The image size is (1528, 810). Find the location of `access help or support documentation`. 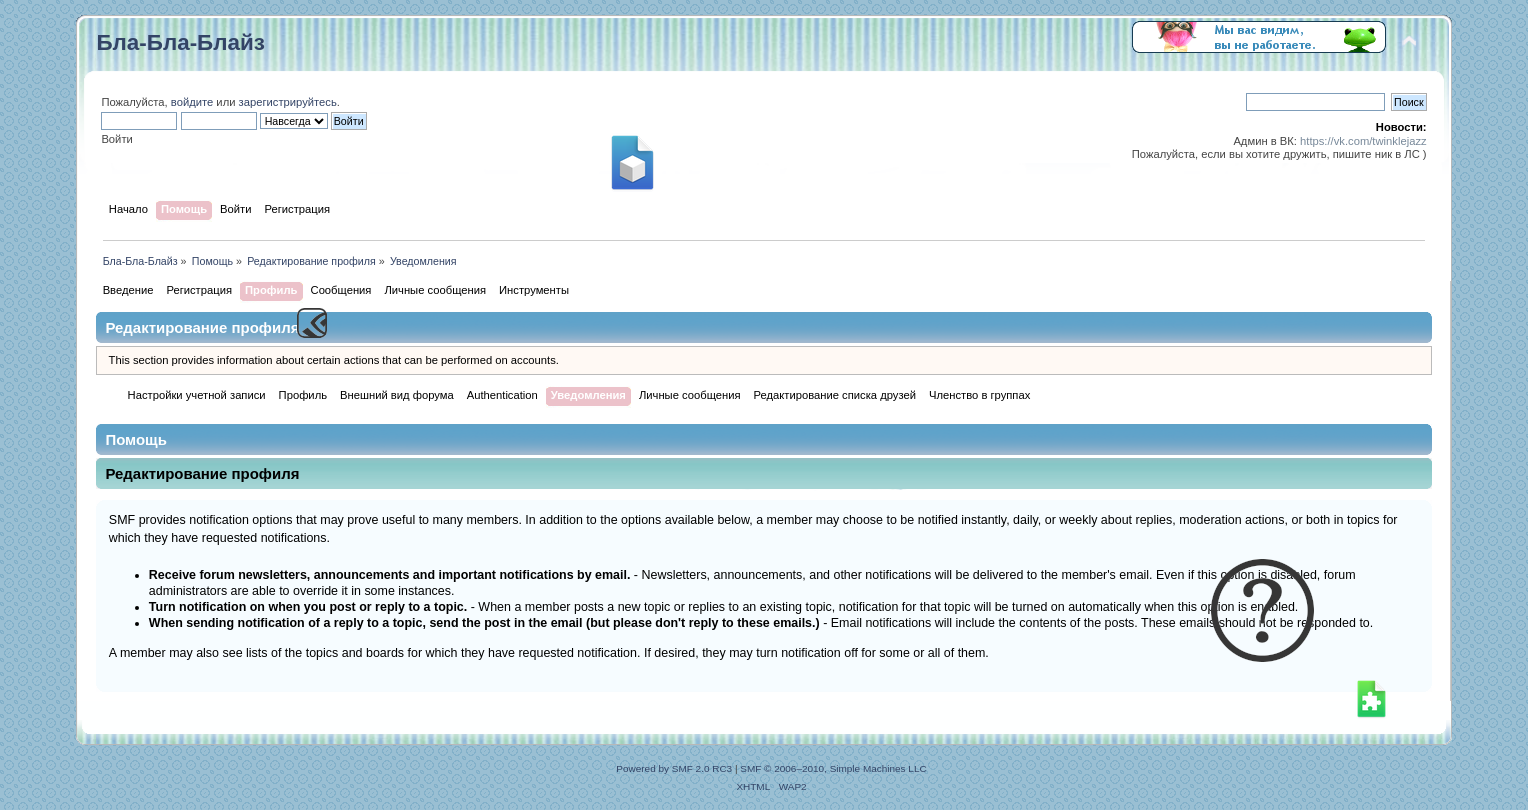

access help or support documentation is located at coordinates (1262, 610).